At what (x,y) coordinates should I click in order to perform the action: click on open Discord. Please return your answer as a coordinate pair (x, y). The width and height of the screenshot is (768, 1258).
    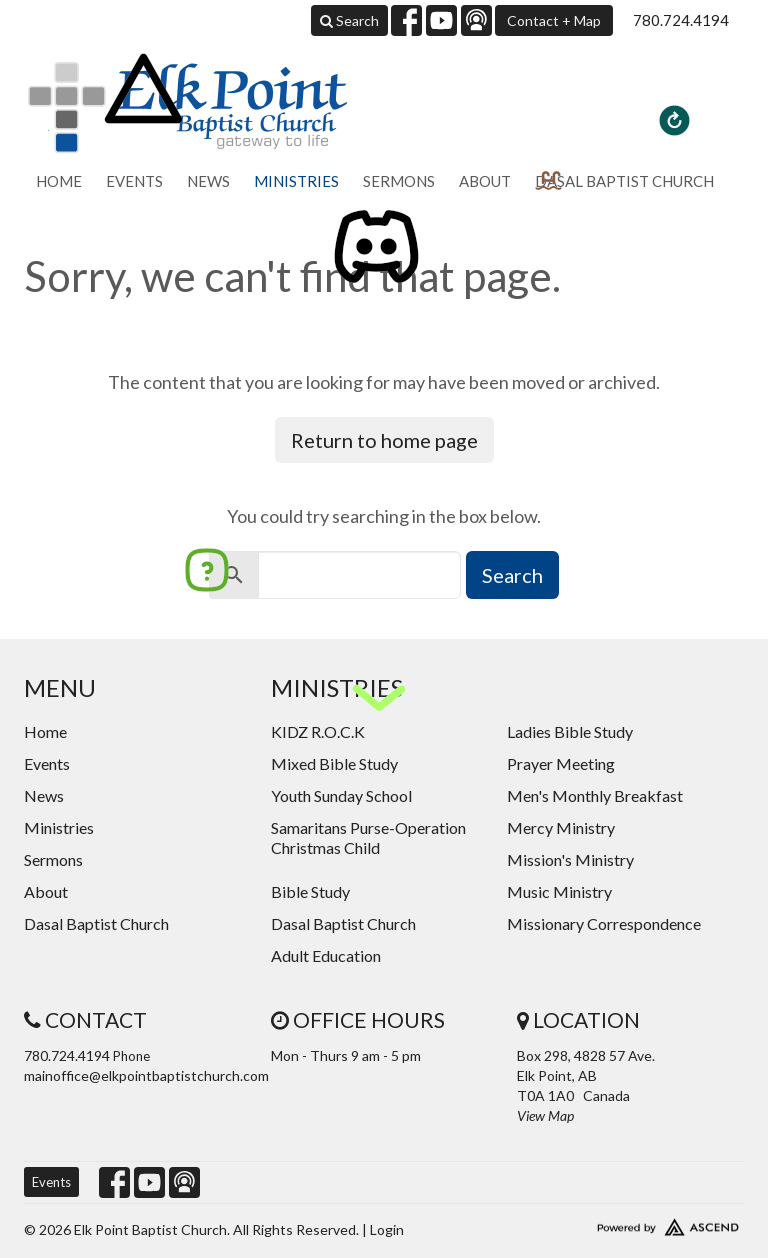
    Looking at the image, I should click on (376, 246).